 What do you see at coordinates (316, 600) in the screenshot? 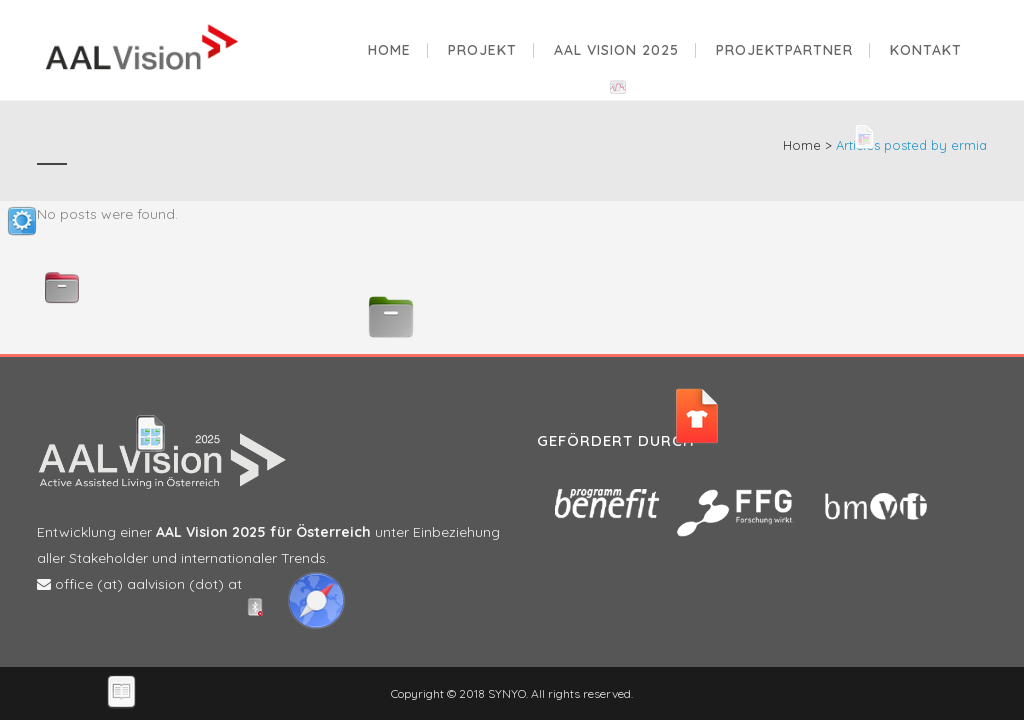
I see `open the web browser application` at bounding box center [316, 600].